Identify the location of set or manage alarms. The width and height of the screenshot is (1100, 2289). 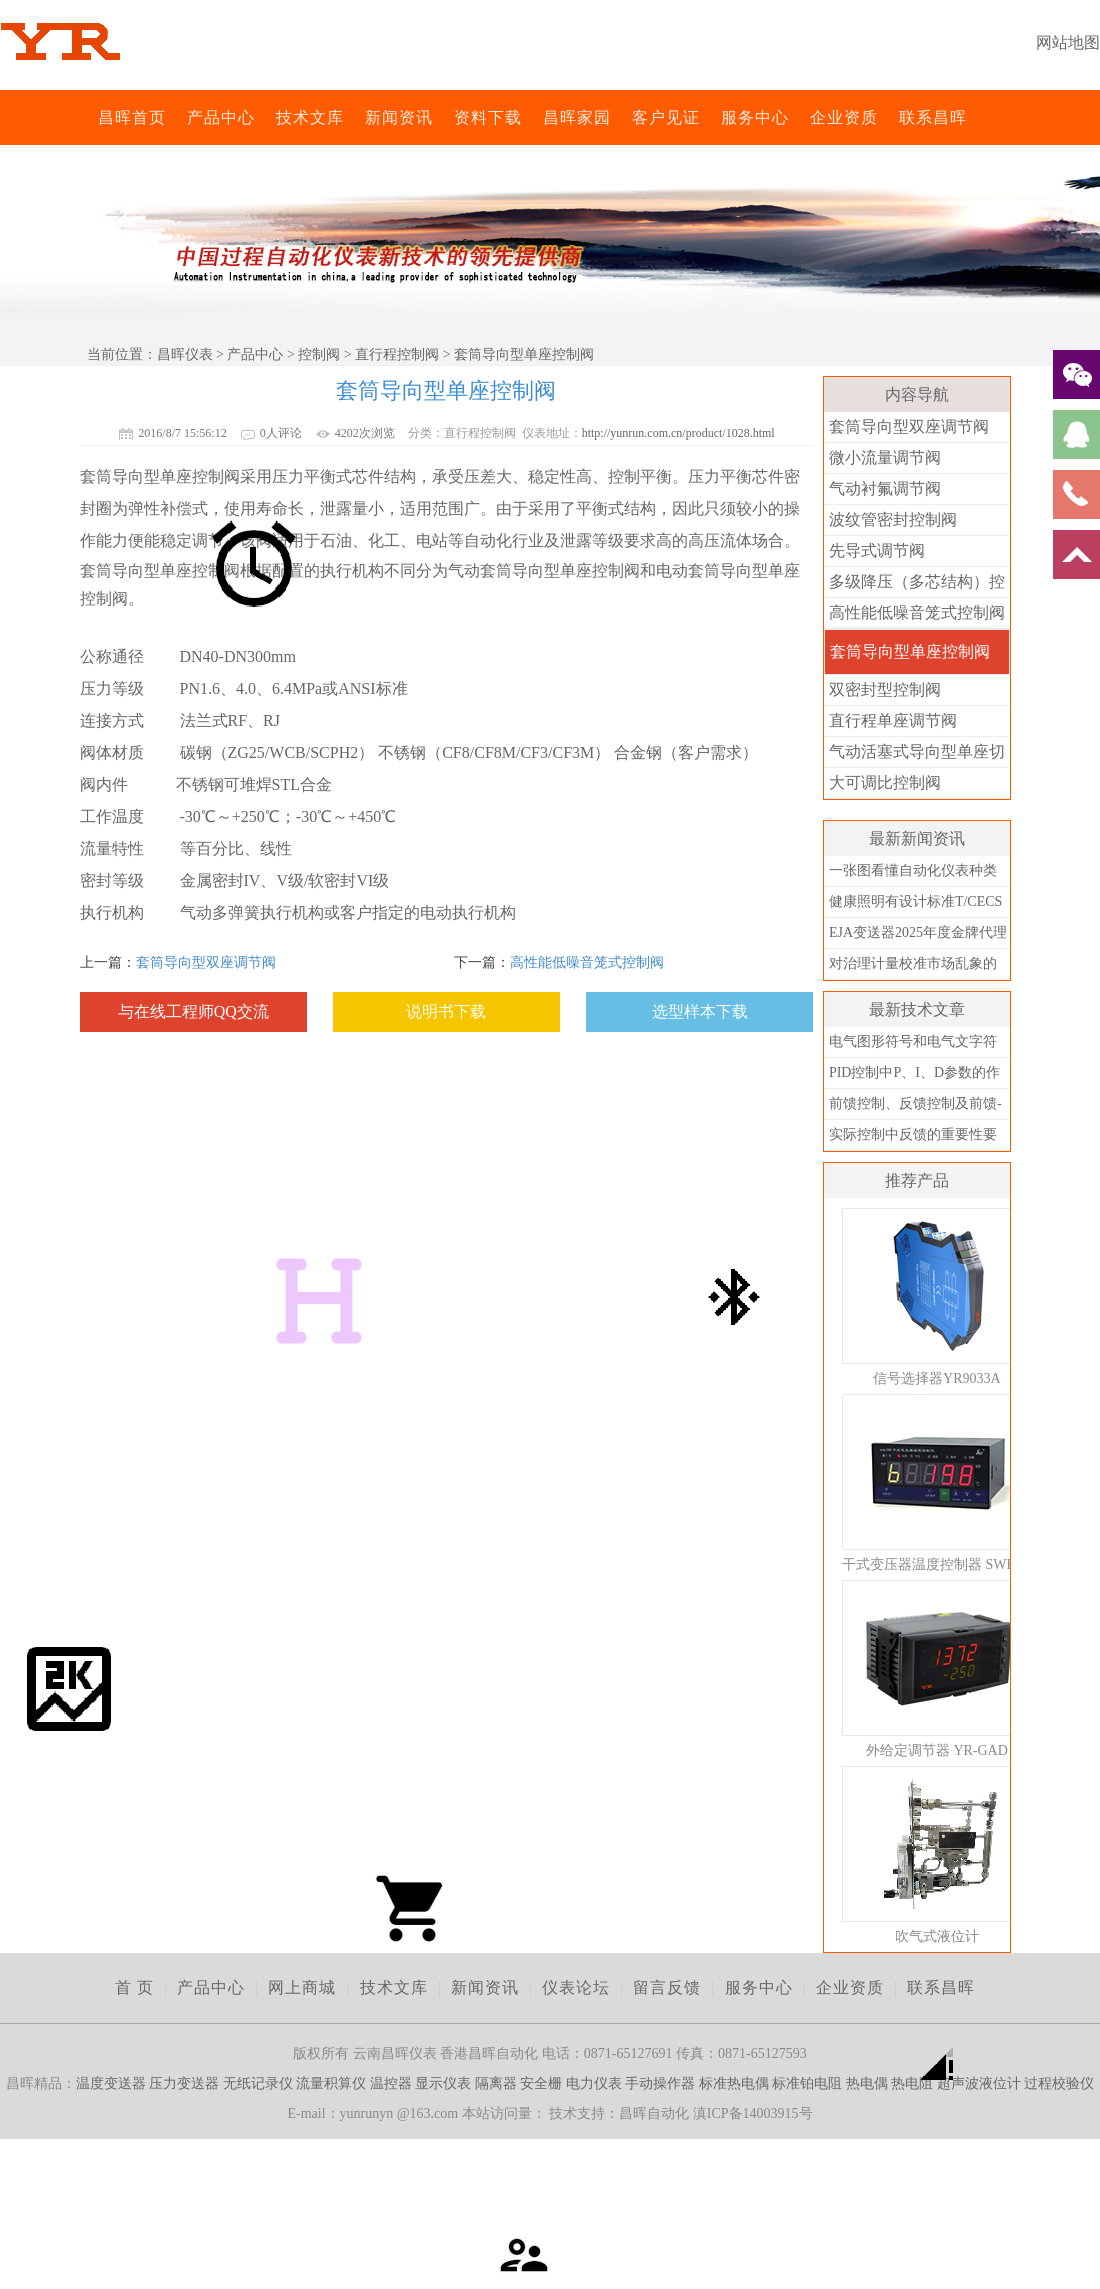
(254, 564).